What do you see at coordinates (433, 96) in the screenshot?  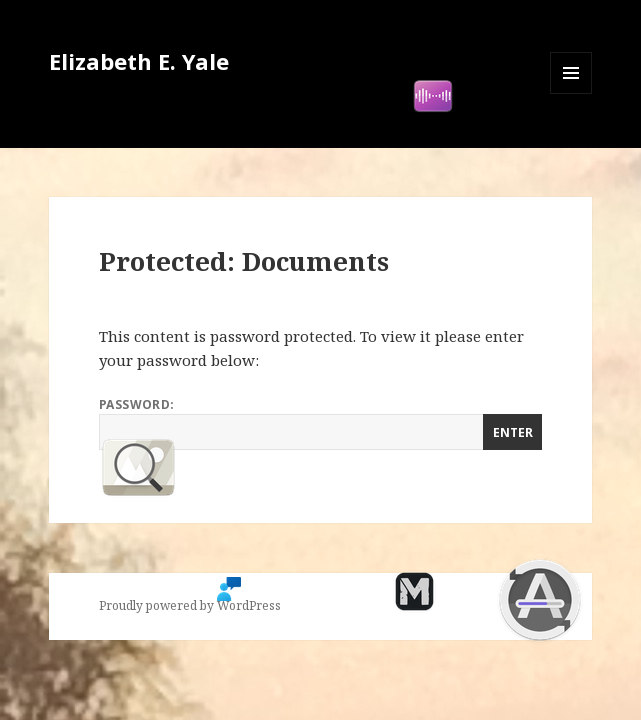 I see `open the audio recorder app` at bounding box center [433, 96].